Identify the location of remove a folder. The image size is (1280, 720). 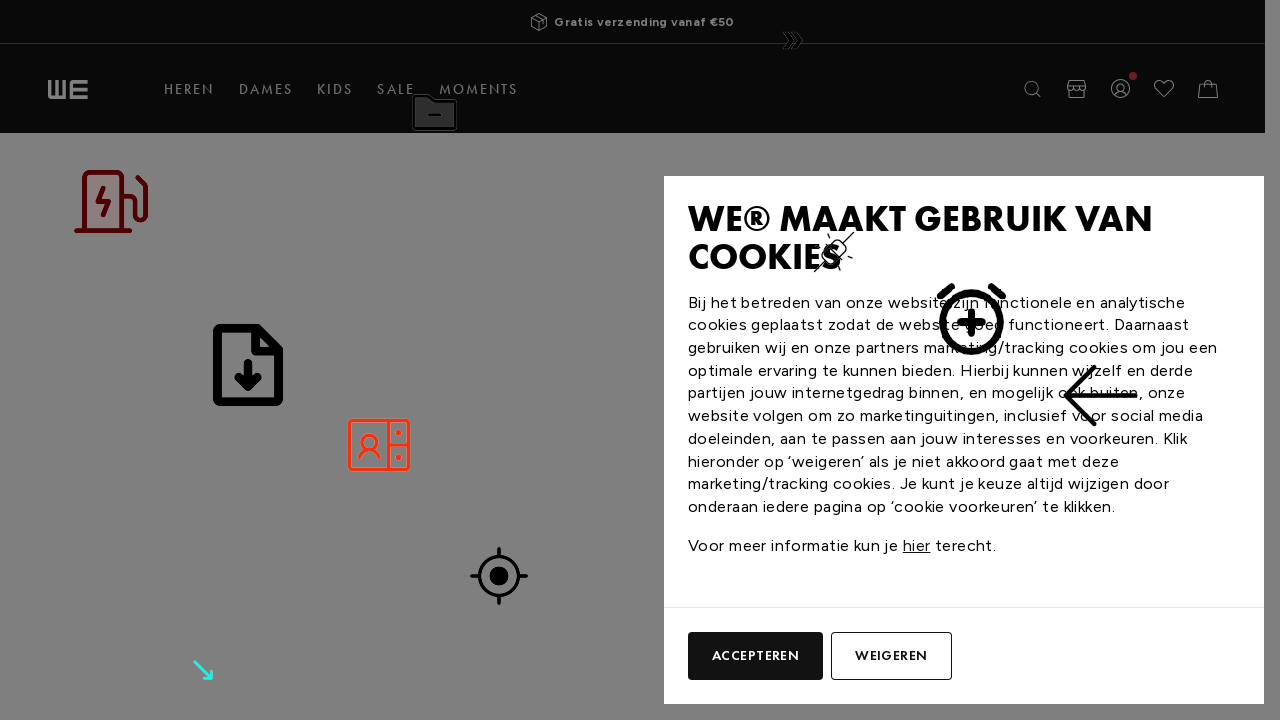
(434, 111).